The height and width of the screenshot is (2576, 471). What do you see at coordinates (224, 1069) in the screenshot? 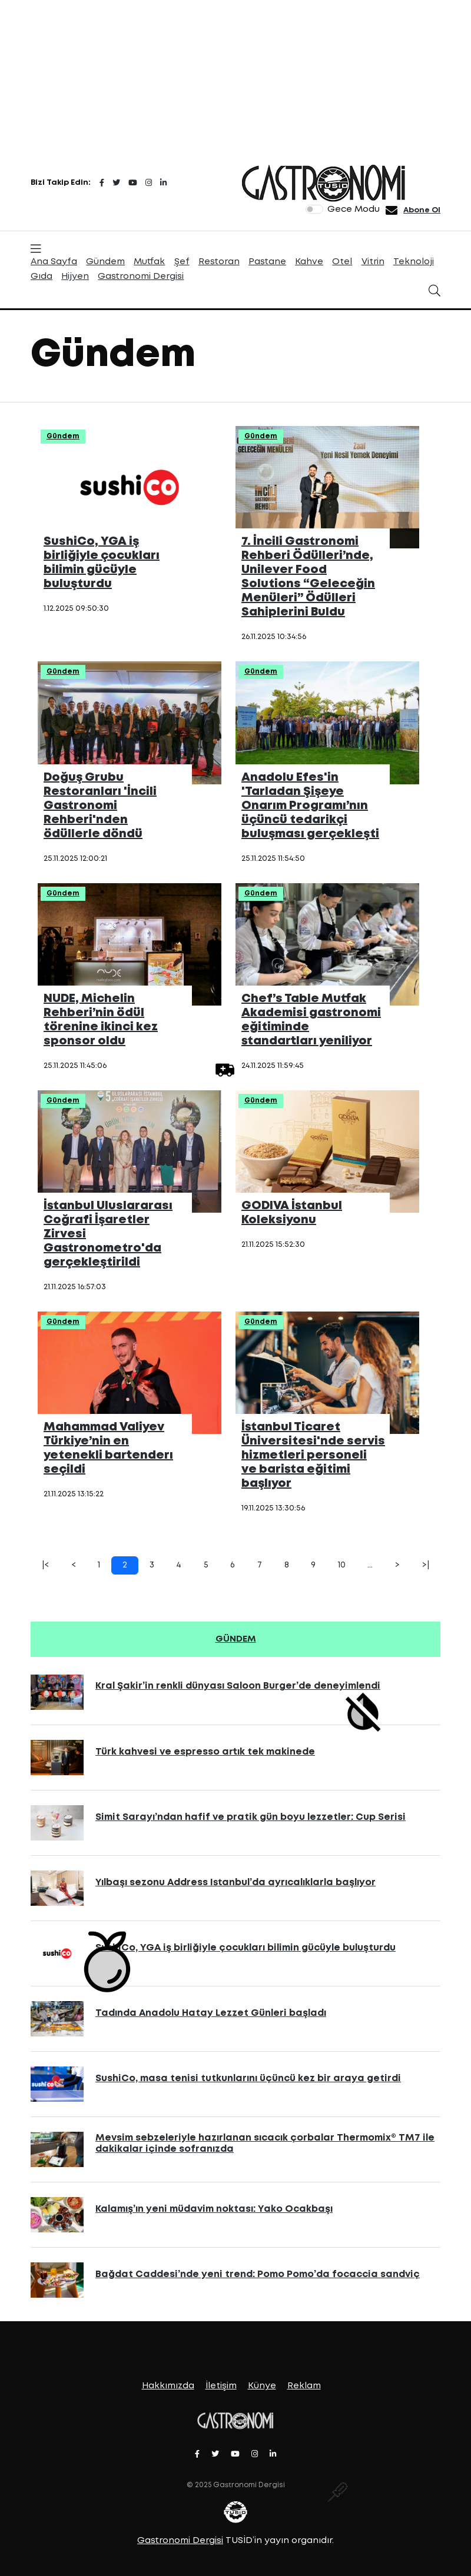
I see `request emergency medical services` at bounding box center [224, 1069].